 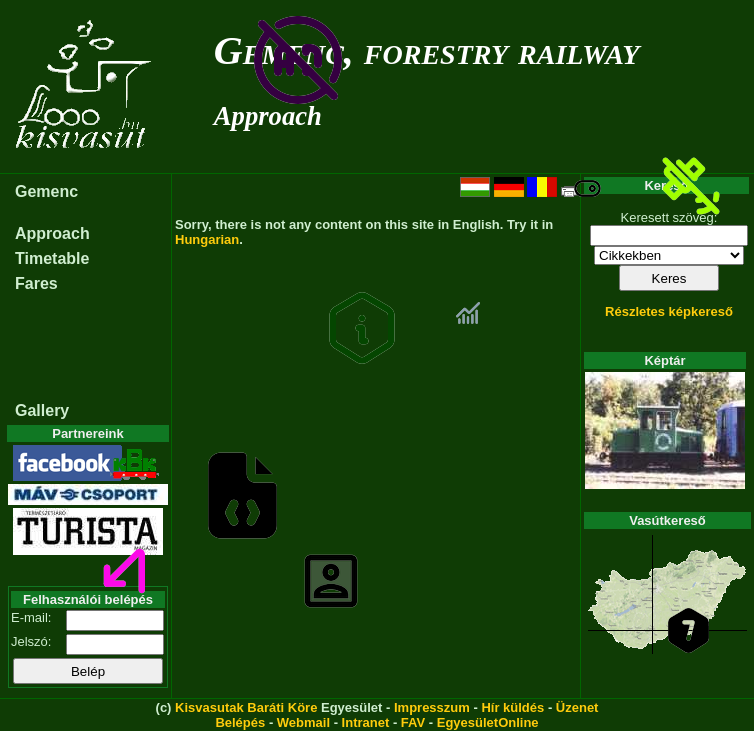 What do you see at coordinates (331, 581) in the screenshot?
I see `access your account or profile settings` at bounding box center [331, 581].